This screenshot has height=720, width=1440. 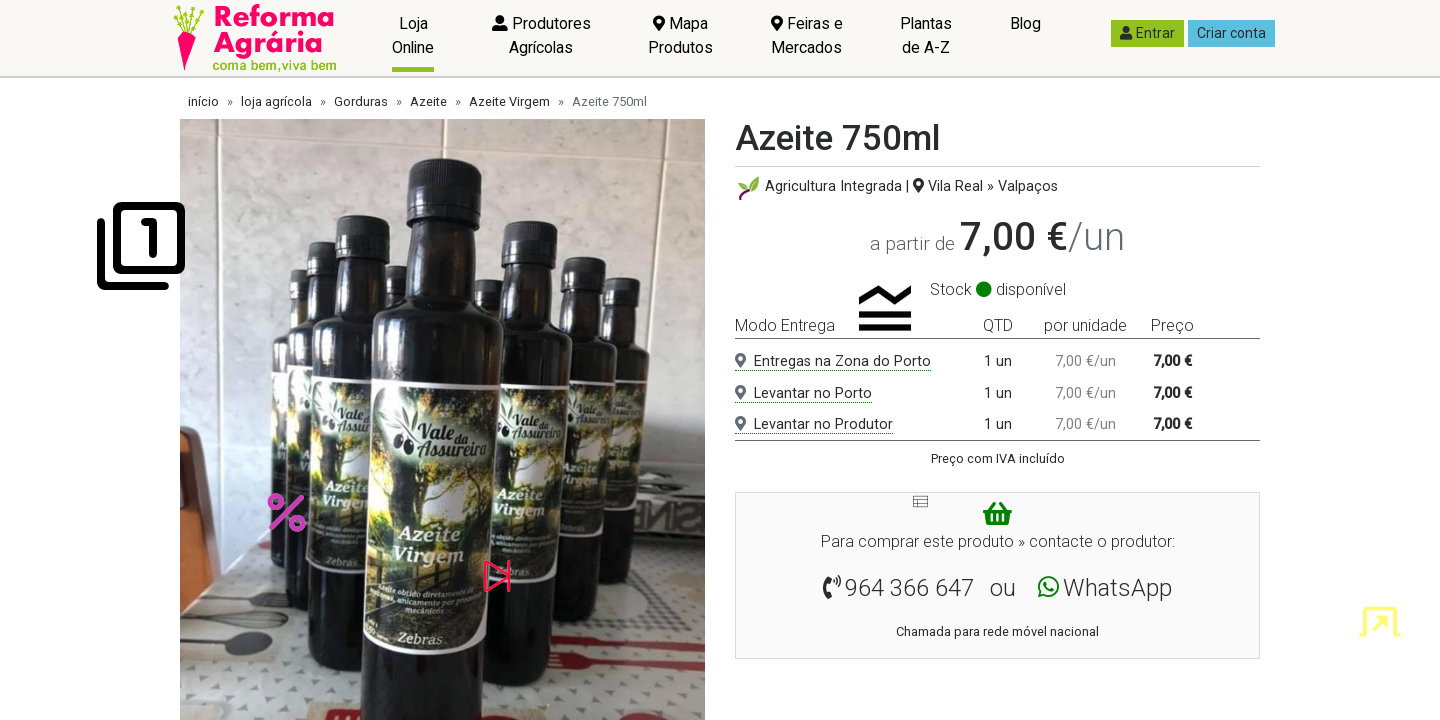 I want to click on skip to the next track or media item, so click(x=497, y=576).